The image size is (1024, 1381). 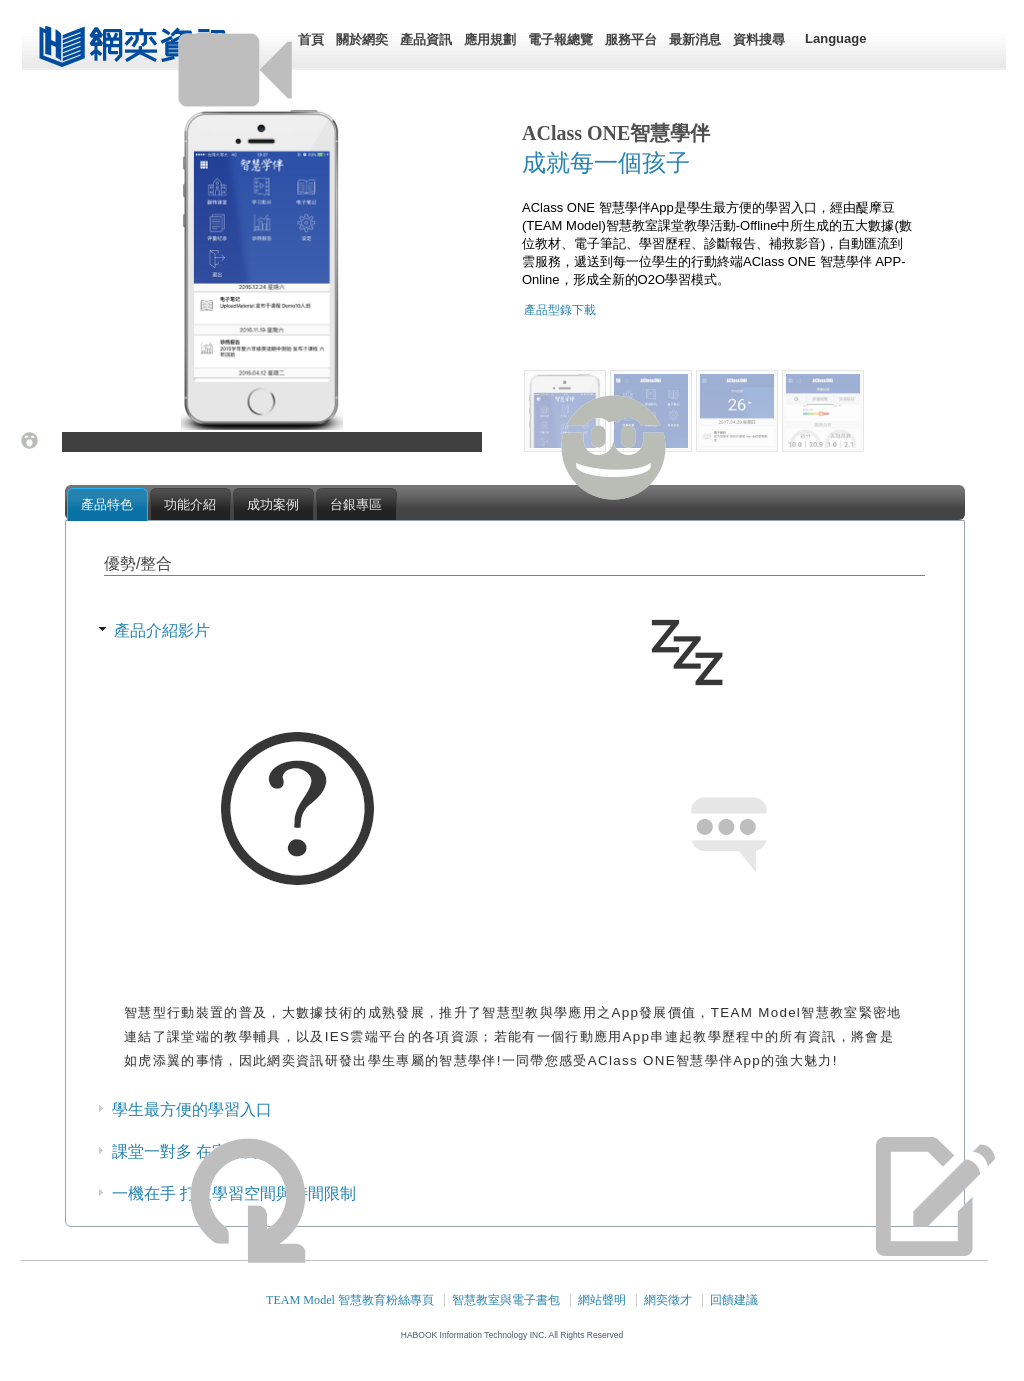 What do you see at coordinates (247, 1205) in the screenshot?
I see `screen rotation is enabled` at bounding box center [247, 1205].